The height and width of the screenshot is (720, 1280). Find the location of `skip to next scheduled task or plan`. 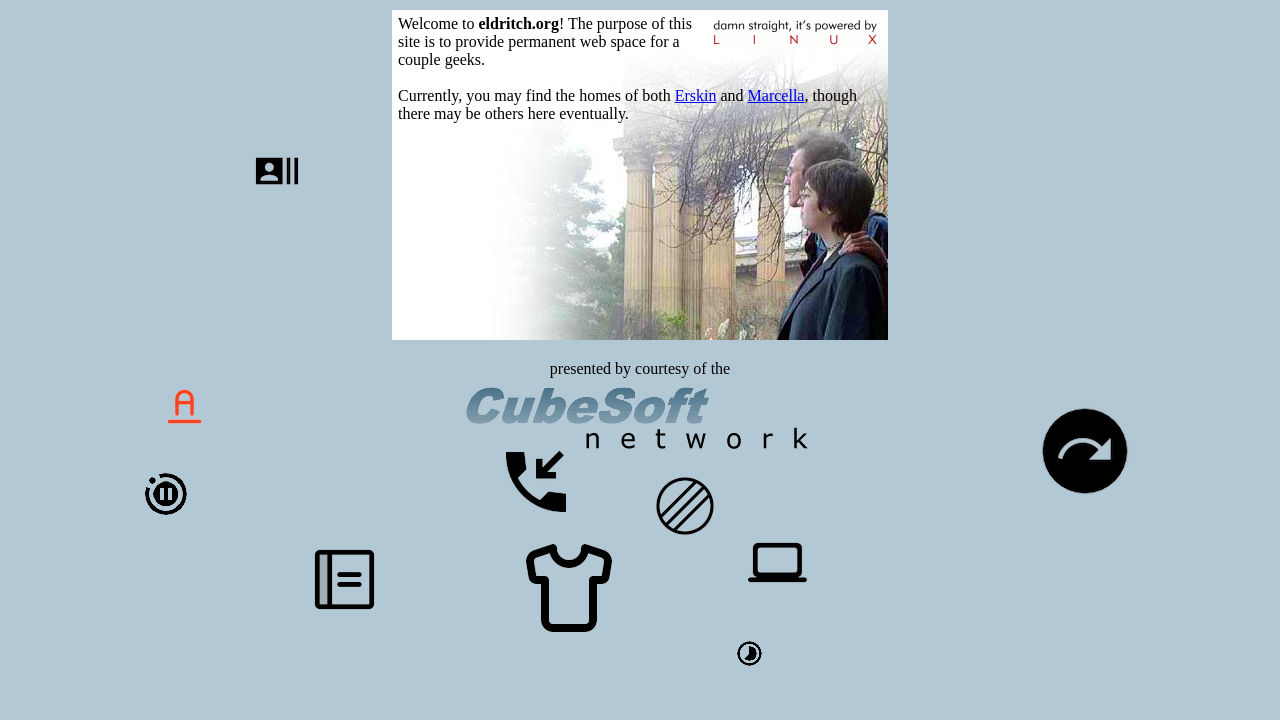

skip to next scheduled task or plan is located at coordinates (1085, 451).